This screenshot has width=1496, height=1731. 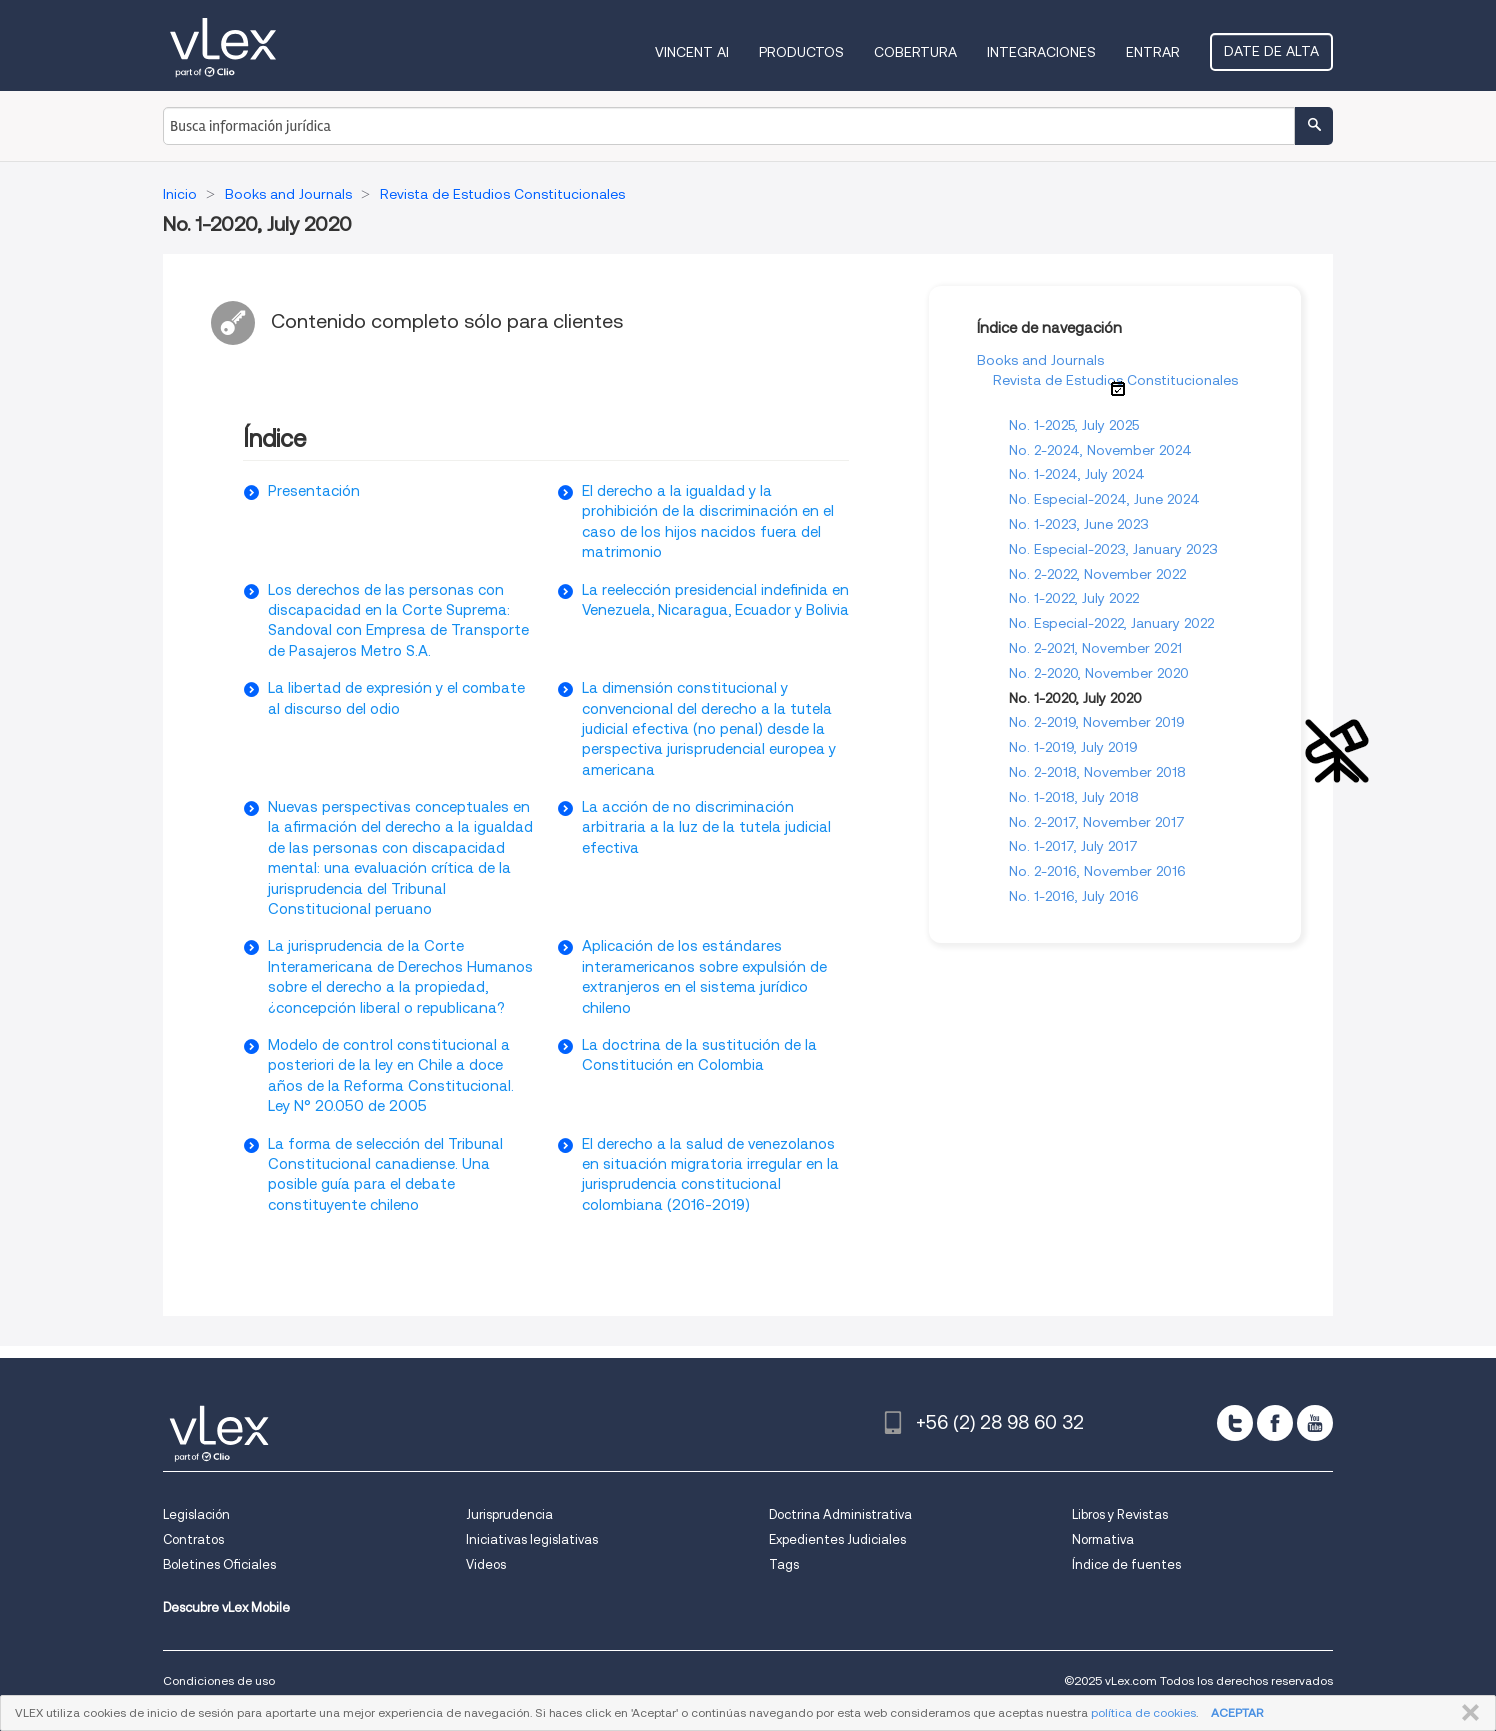 What do you see at coordinates (1337, 751) in the screenshot?
I see `telescope feature disabled or unavailable` at bounding box center [1337, 751].